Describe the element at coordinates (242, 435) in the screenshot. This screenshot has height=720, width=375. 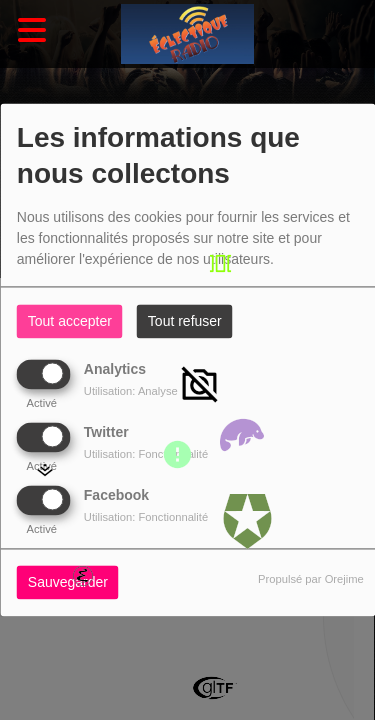
I see `open Studio 3T MongoDB database management tool` at that location.